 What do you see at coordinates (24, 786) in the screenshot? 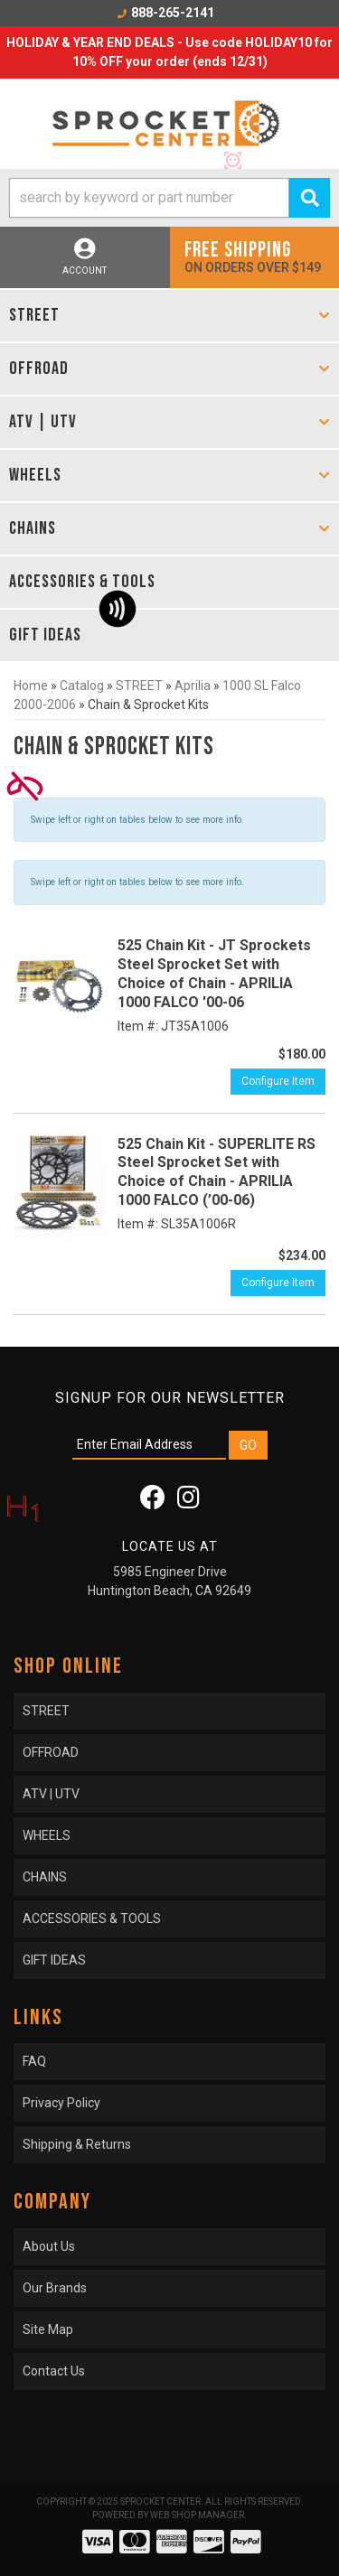
I see `end or reject an incoming call` at bounding box center [24, 786].